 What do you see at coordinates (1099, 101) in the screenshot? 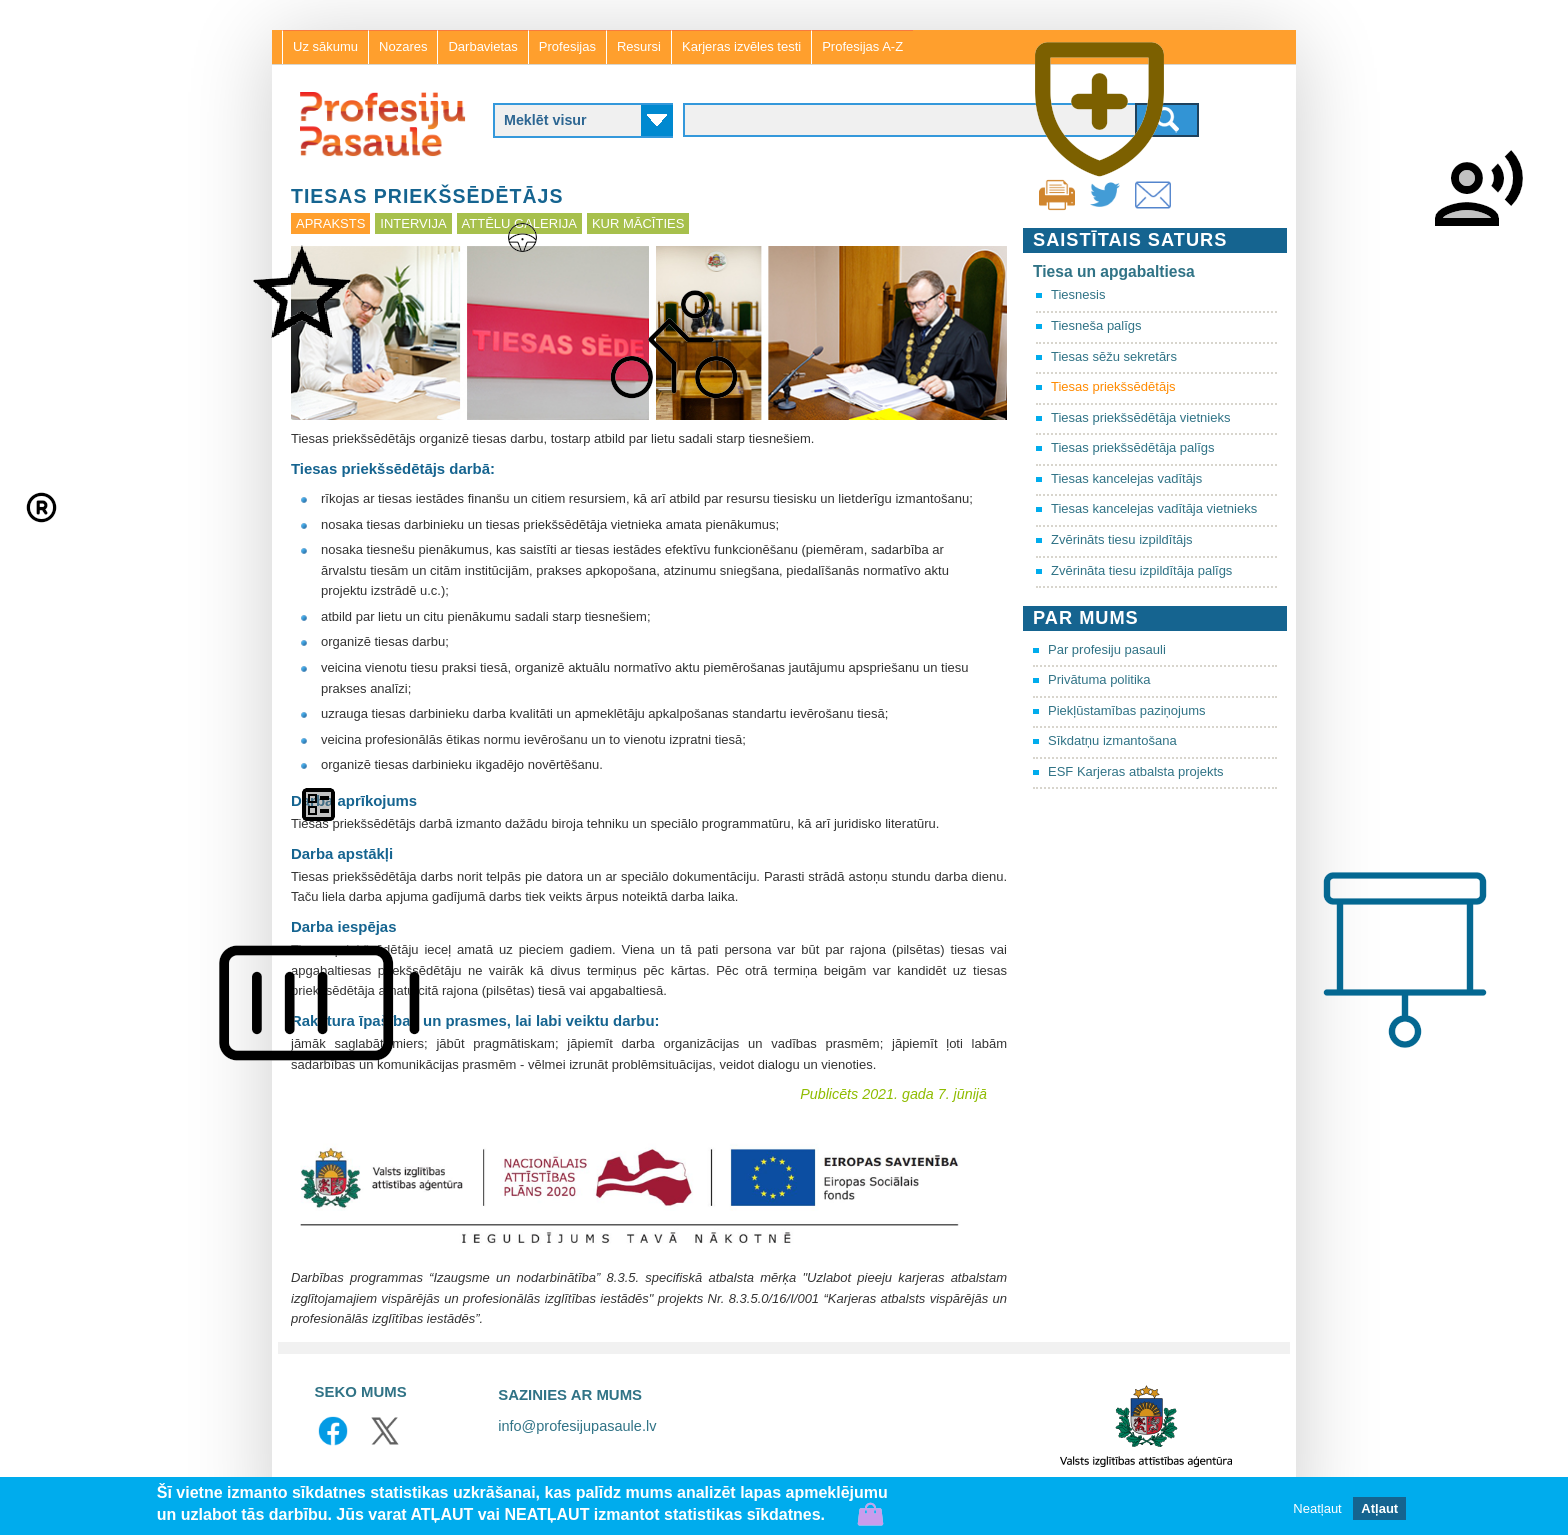
I see `add new security protection` at bounding box center [1099, 101].